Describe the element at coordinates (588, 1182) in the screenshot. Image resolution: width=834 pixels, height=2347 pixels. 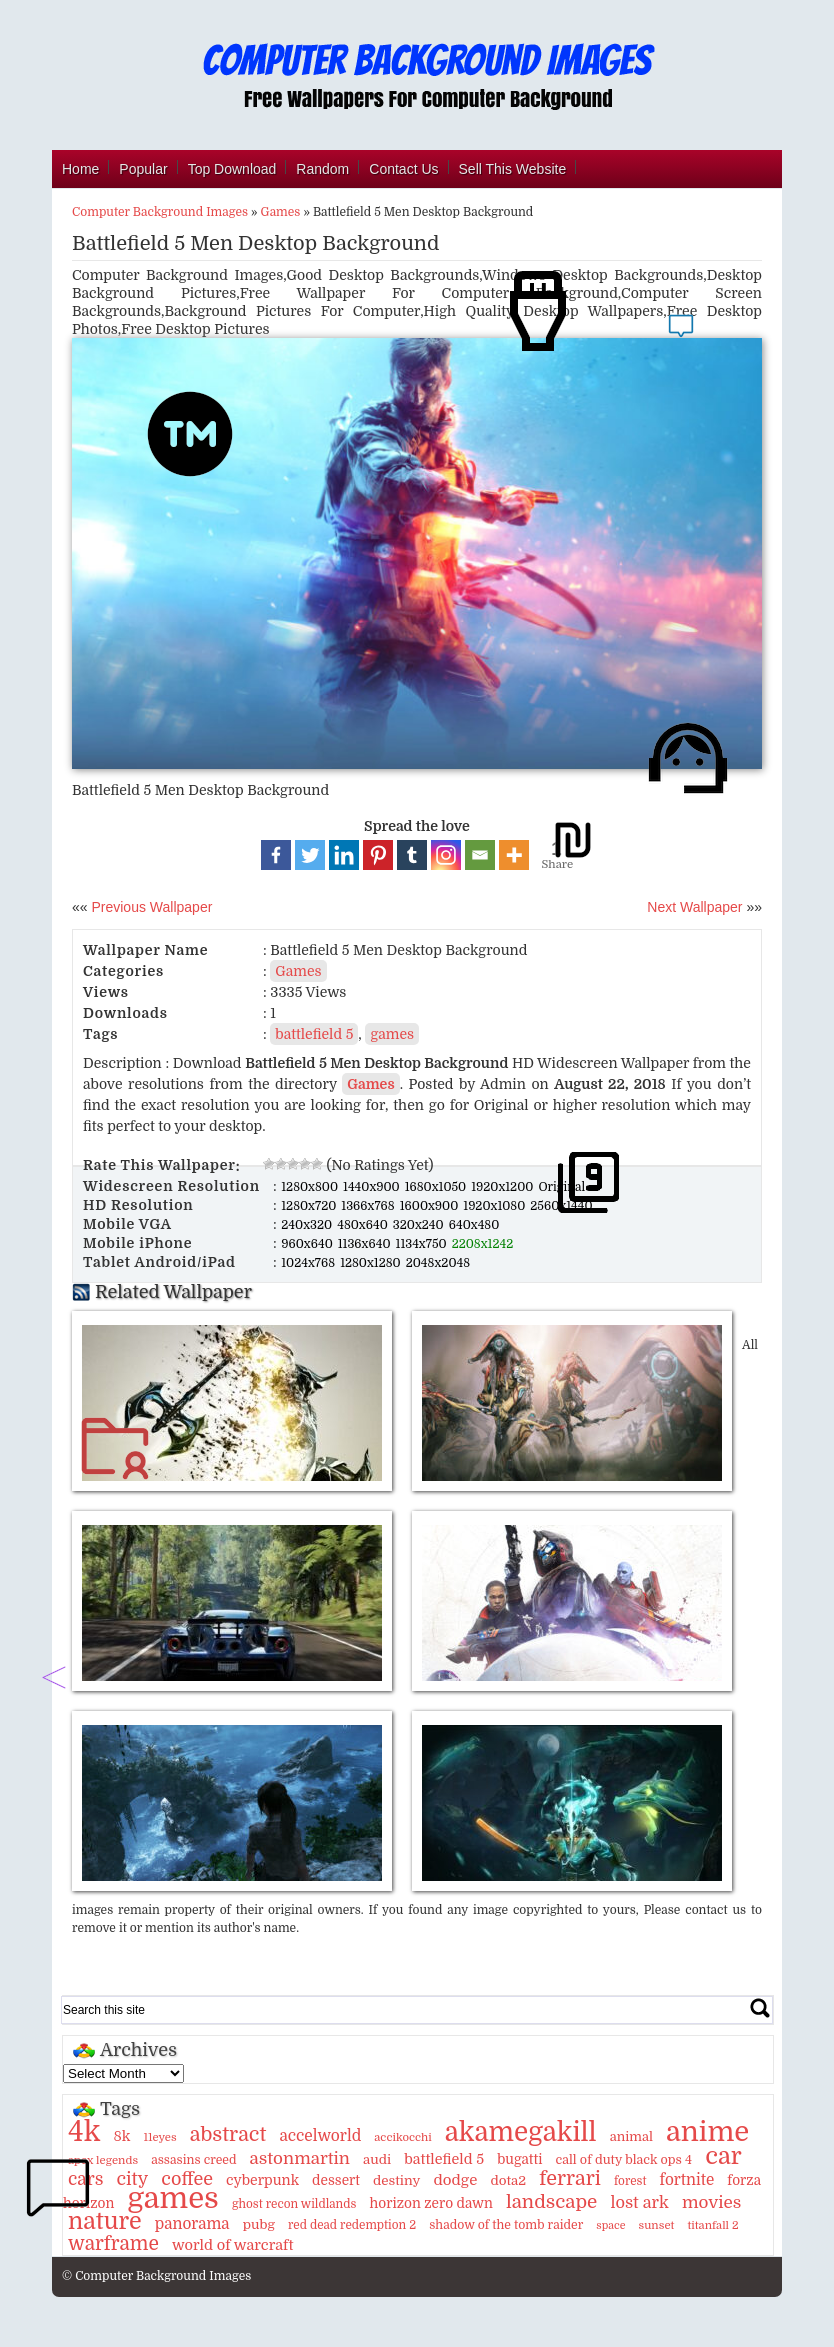
I see `indicates 9 items or layers stacked` at that location.